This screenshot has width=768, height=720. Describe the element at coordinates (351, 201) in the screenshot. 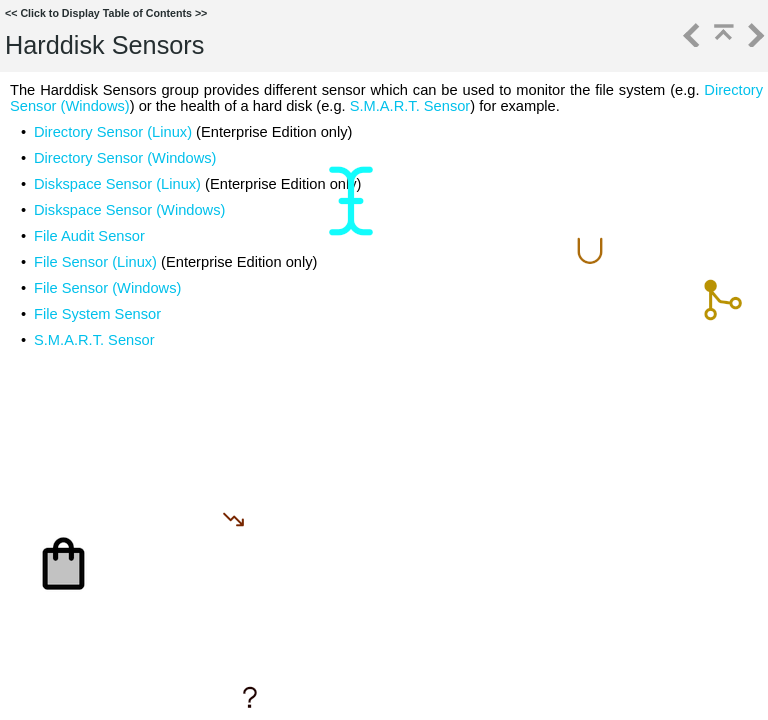

I see `text input field is active` at that location.